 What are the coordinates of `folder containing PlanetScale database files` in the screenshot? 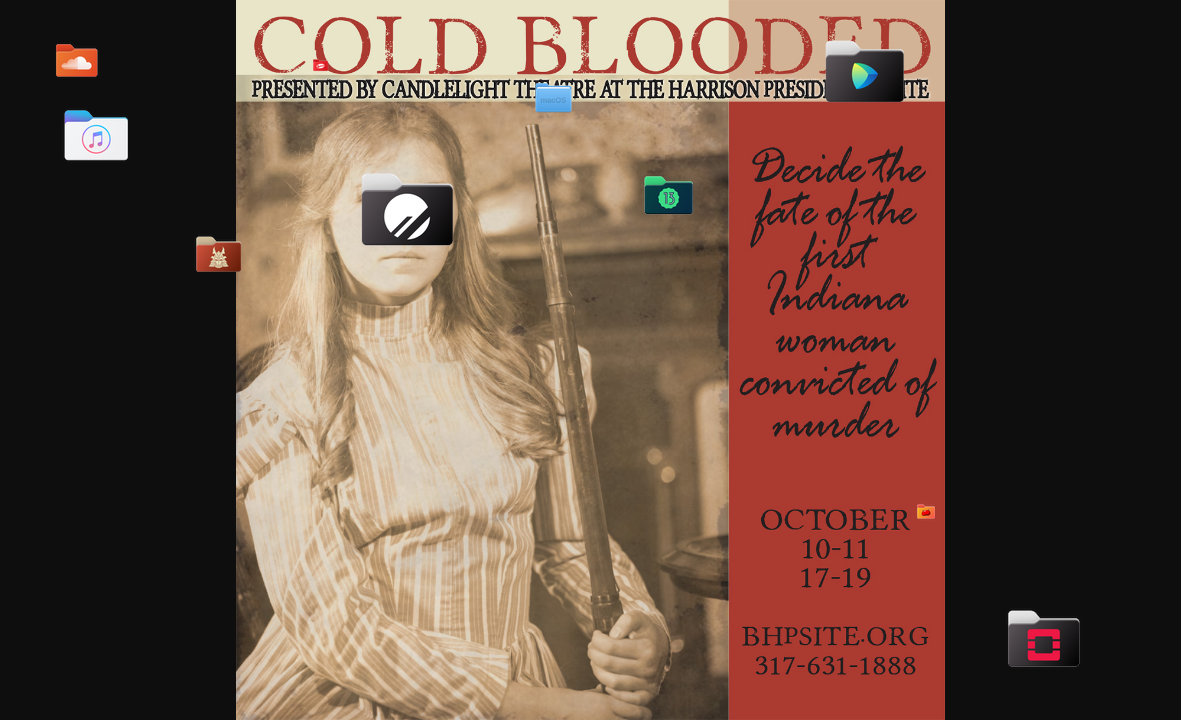 It's located at (407, 212).